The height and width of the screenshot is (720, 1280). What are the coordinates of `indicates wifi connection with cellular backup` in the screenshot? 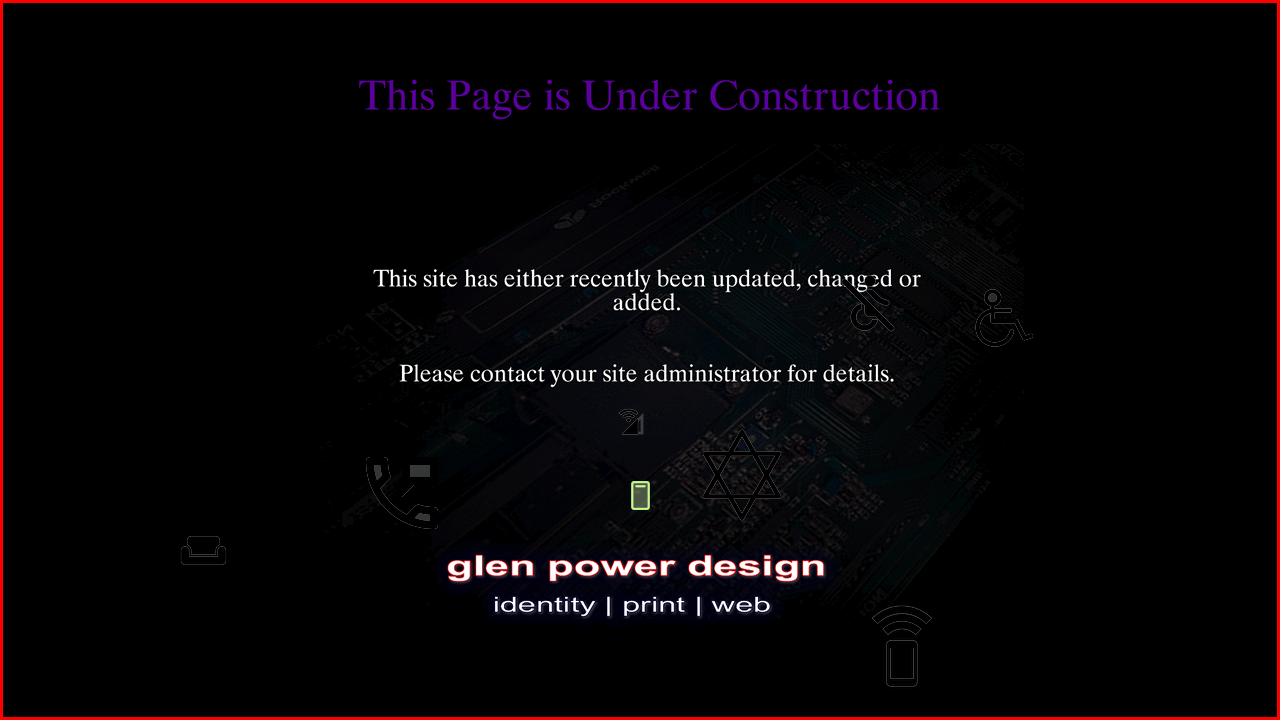 It's located at (630, 421).